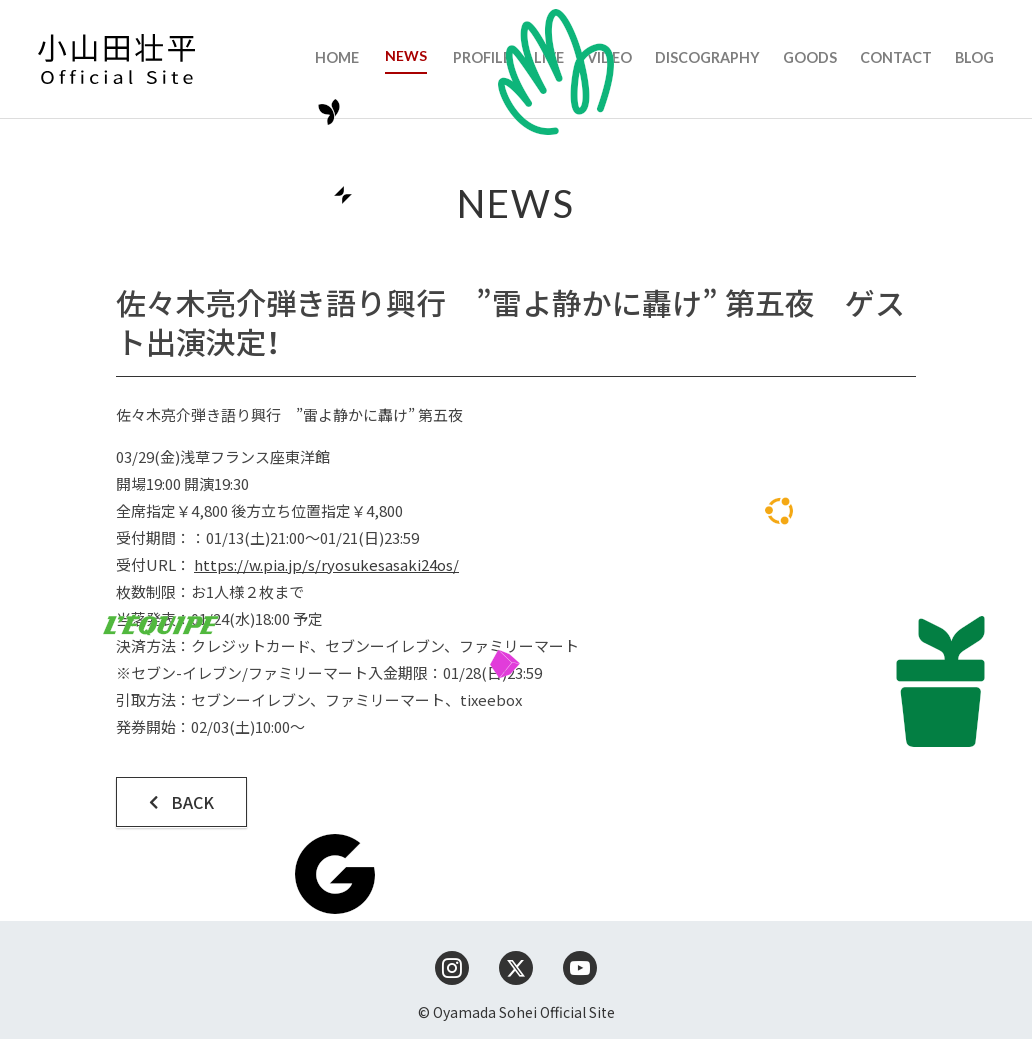 The height and width of the screenshot is (1041, 1032). What do you see at coordinates (940, 681) in the screenshot?
I see `open the Kueski app` at bounding box center [940, 681].